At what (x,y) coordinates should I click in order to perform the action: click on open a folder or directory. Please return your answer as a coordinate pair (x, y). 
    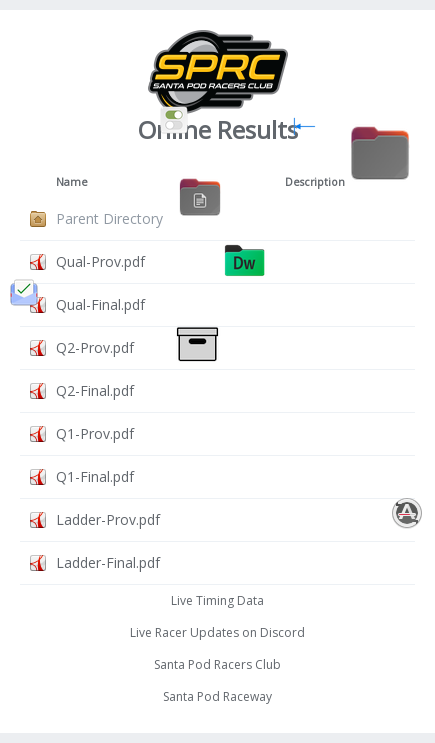
    Looking at the image, I should click on (380, 153).